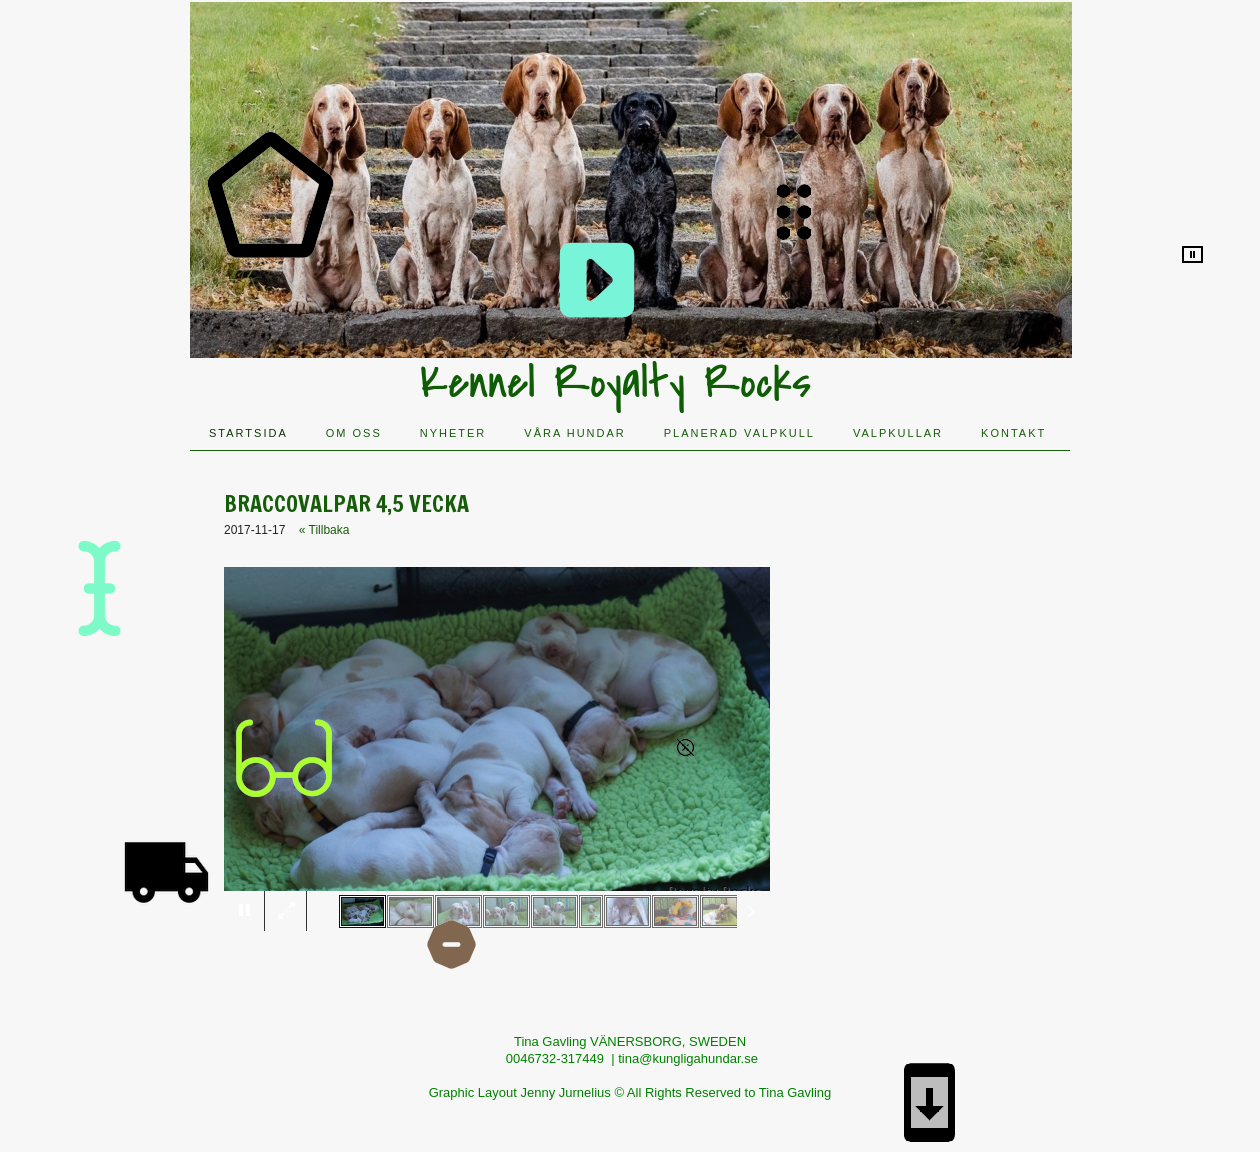  Describe the element at coordinates (929, 1102) in the screenshot. I see `system update available for download` at that location.